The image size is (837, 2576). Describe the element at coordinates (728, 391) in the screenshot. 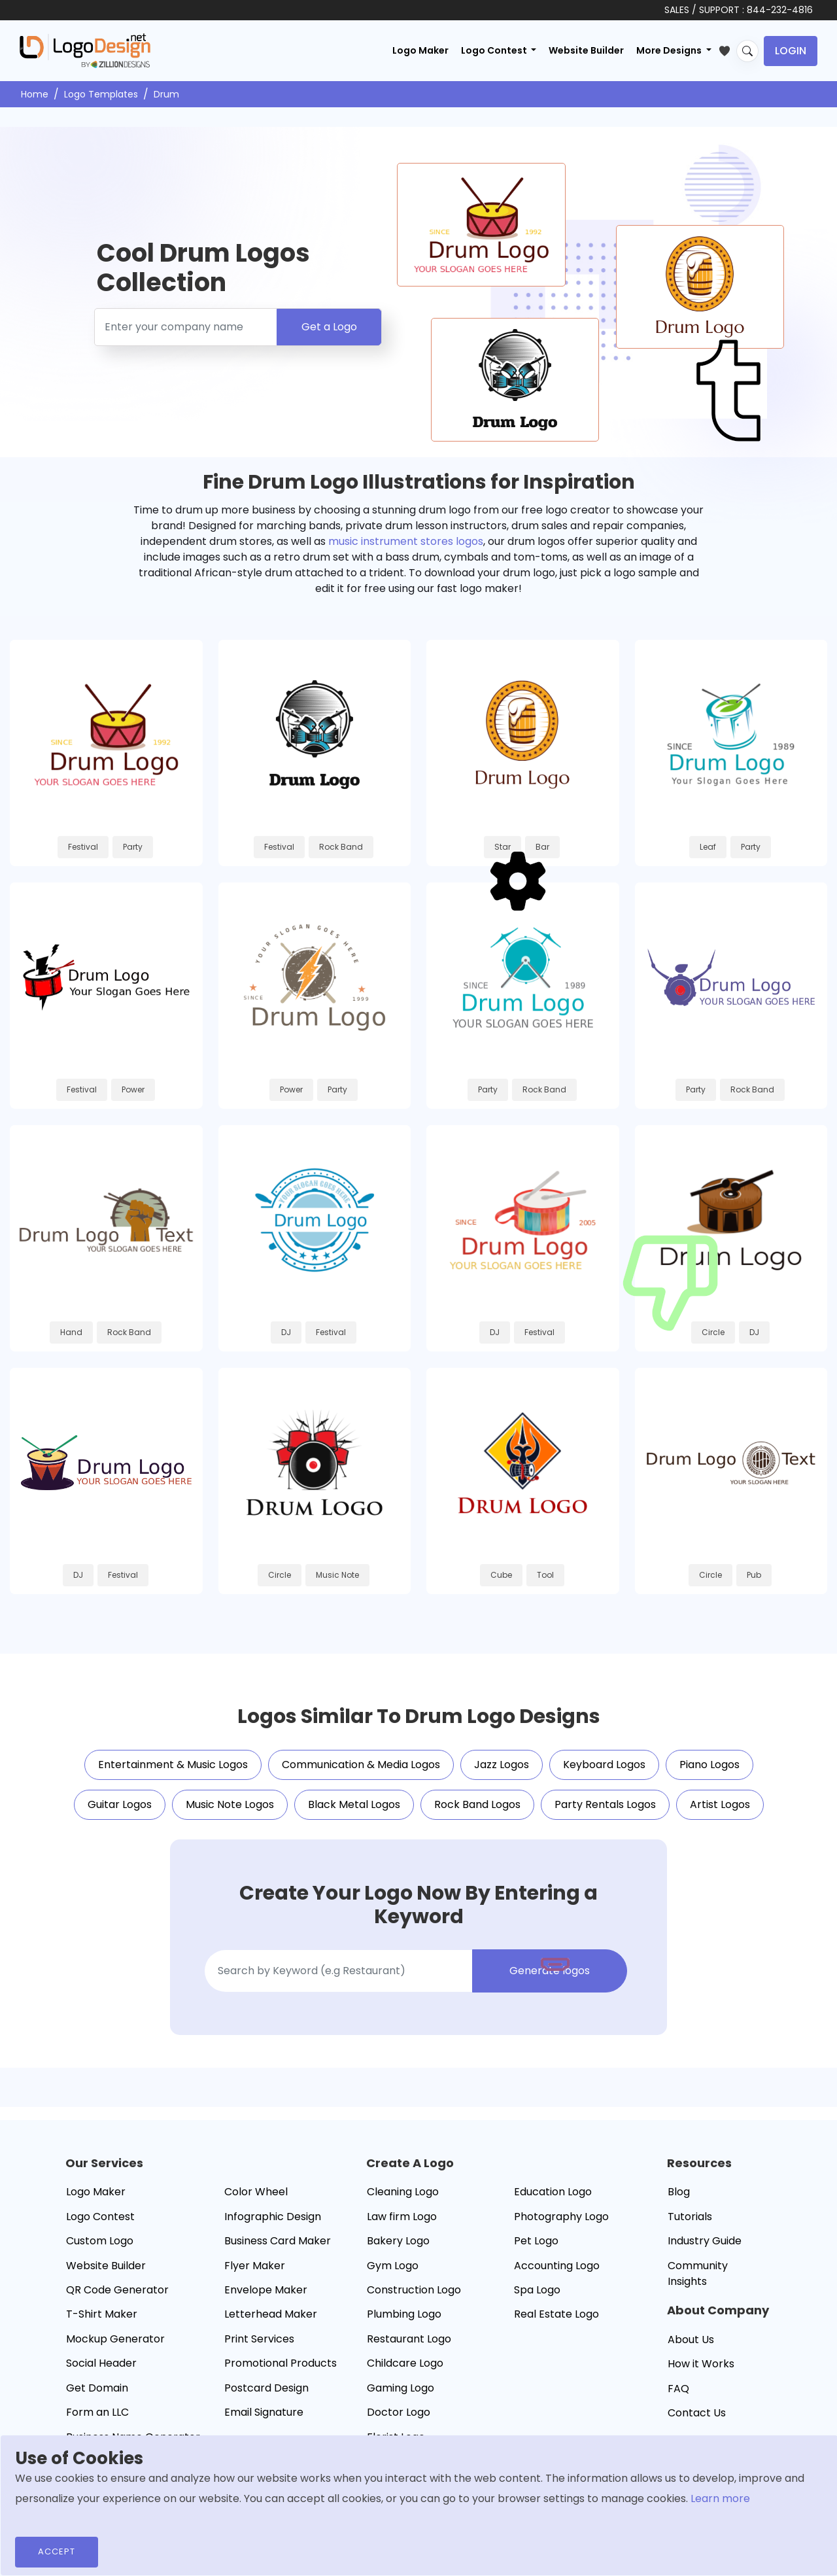

I see `open tumblr app` at that location.